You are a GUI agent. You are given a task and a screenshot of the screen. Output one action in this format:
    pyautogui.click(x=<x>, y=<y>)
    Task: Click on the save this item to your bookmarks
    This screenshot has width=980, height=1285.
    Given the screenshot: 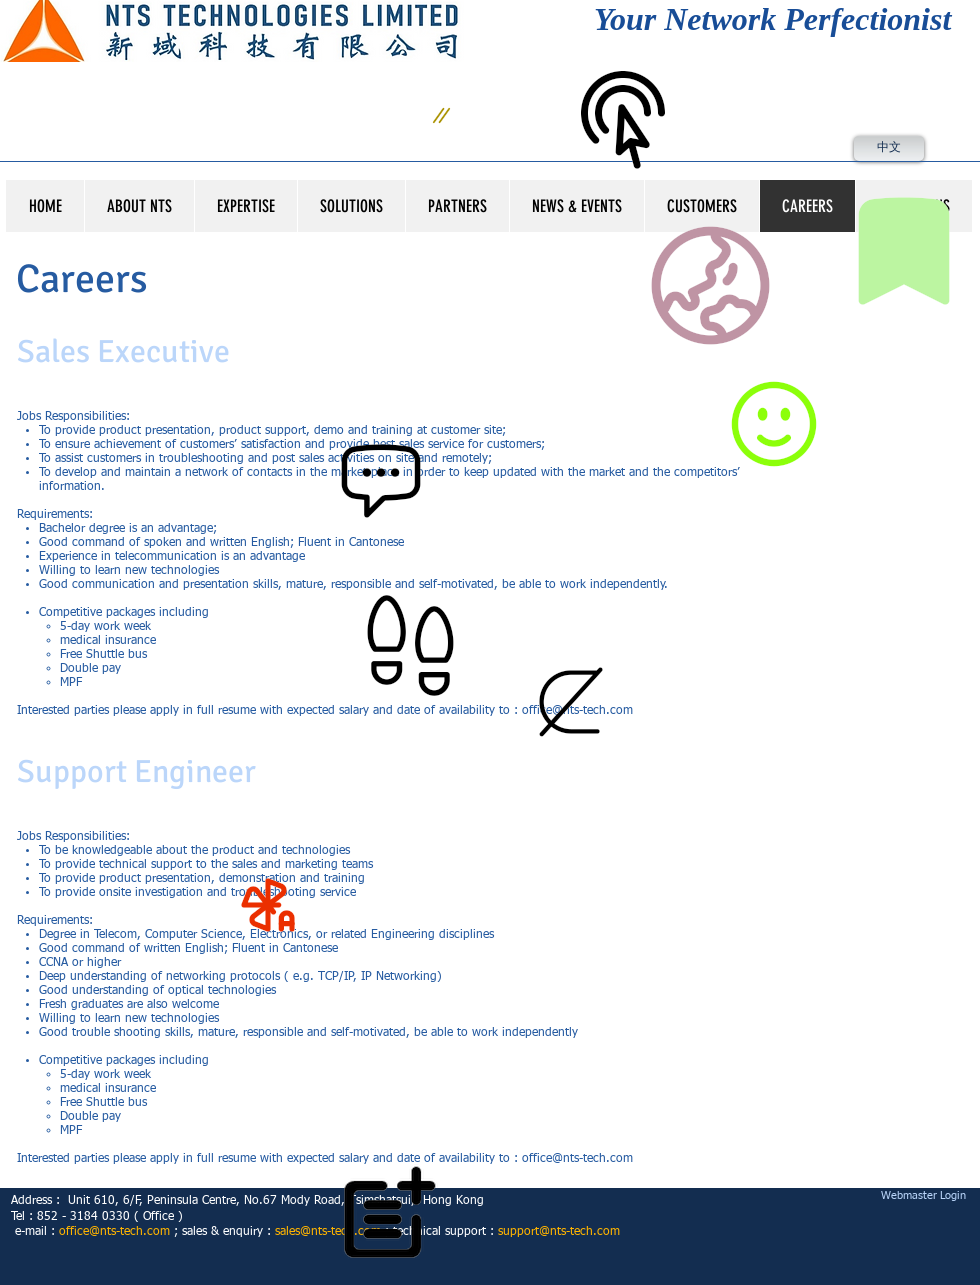 What is the action you would take?
    pyautogui.click(x=904, y=251)
    